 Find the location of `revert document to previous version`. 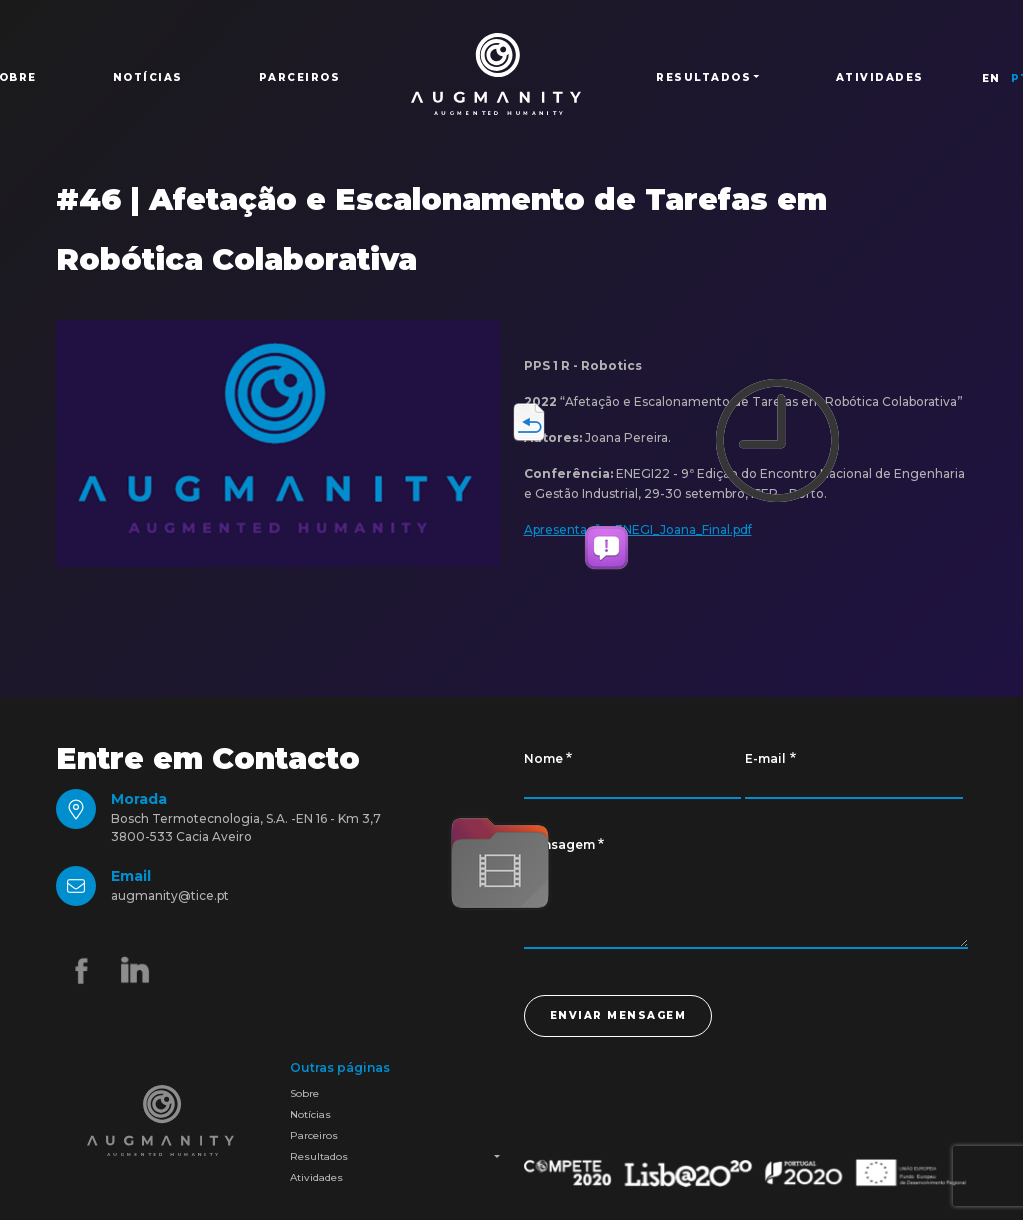

revert document to previous version is located at coordinates (529, 422).